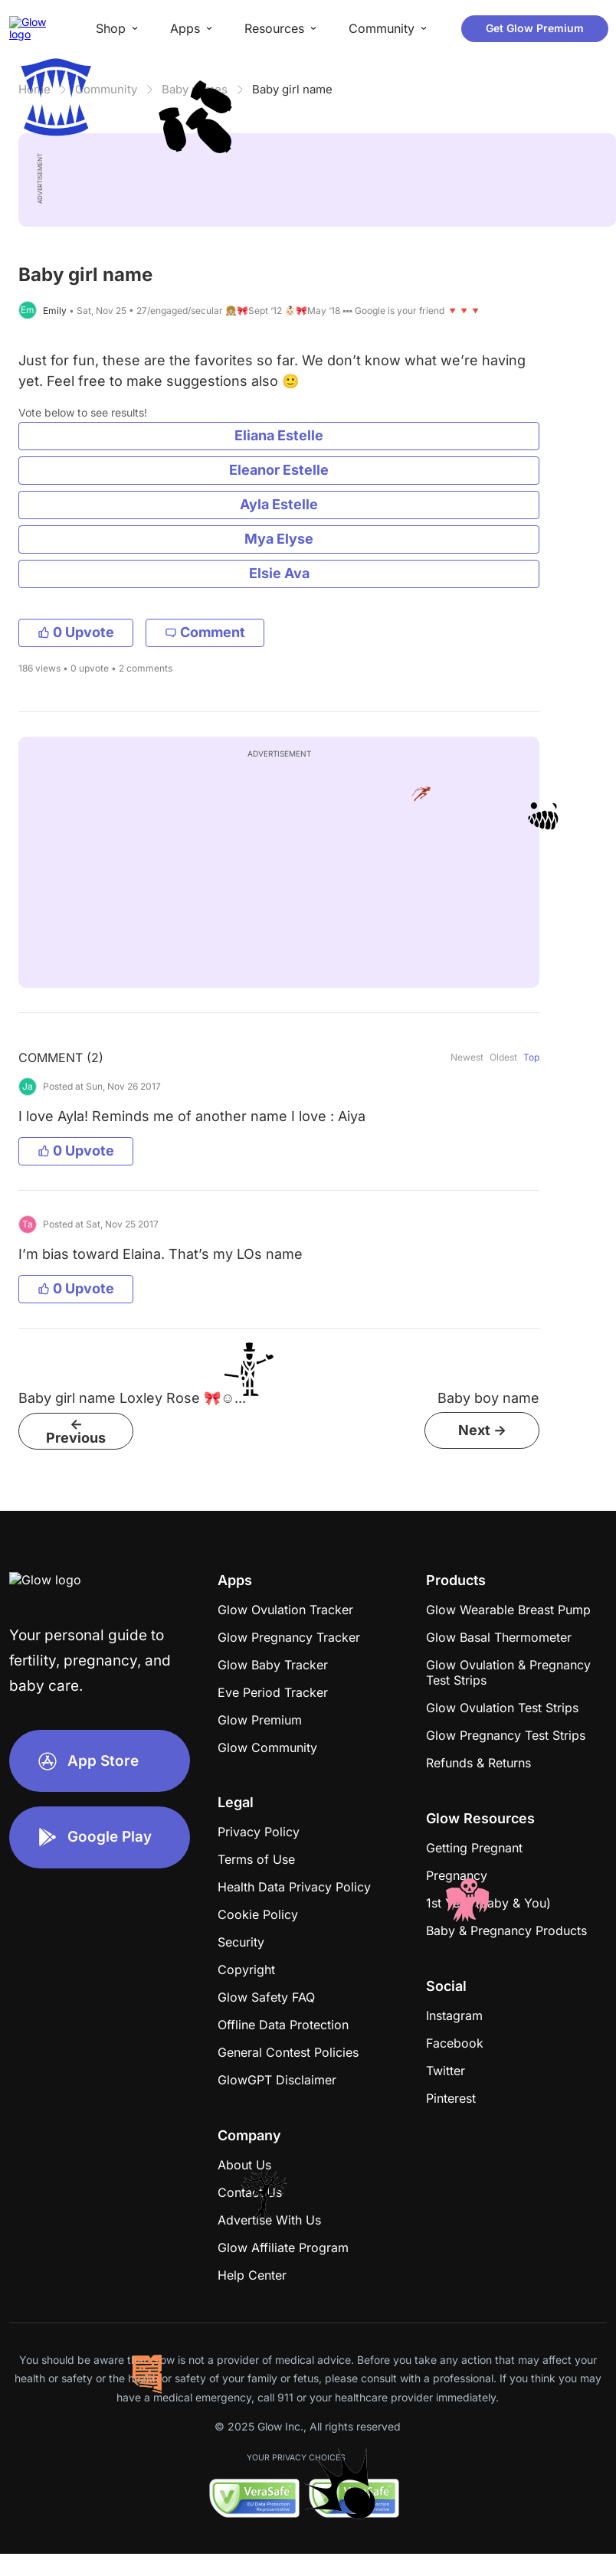 The image size is (616, 2576). I want to click on indicates a hungry or gluttonous character status, so click(543, 816).